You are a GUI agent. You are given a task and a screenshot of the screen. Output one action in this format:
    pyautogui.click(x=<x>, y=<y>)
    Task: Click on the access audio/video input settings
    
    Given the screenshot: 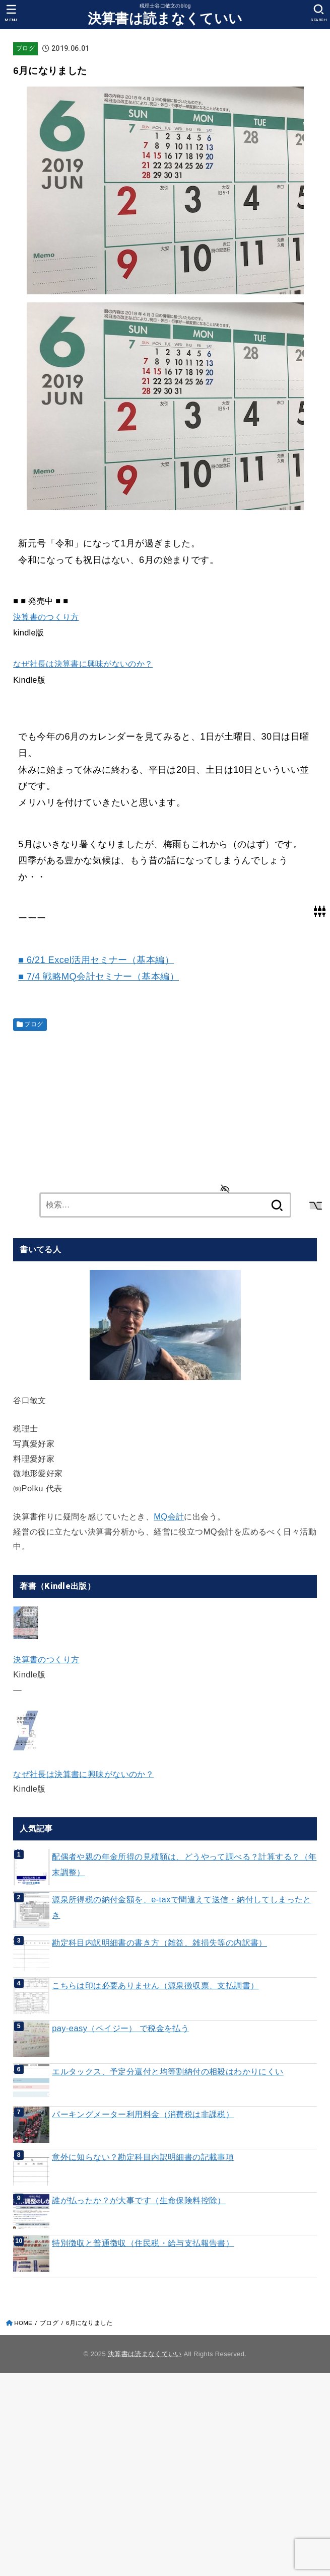 What is the action you would take?
    pyautogui.click(x=319, y=911)
    